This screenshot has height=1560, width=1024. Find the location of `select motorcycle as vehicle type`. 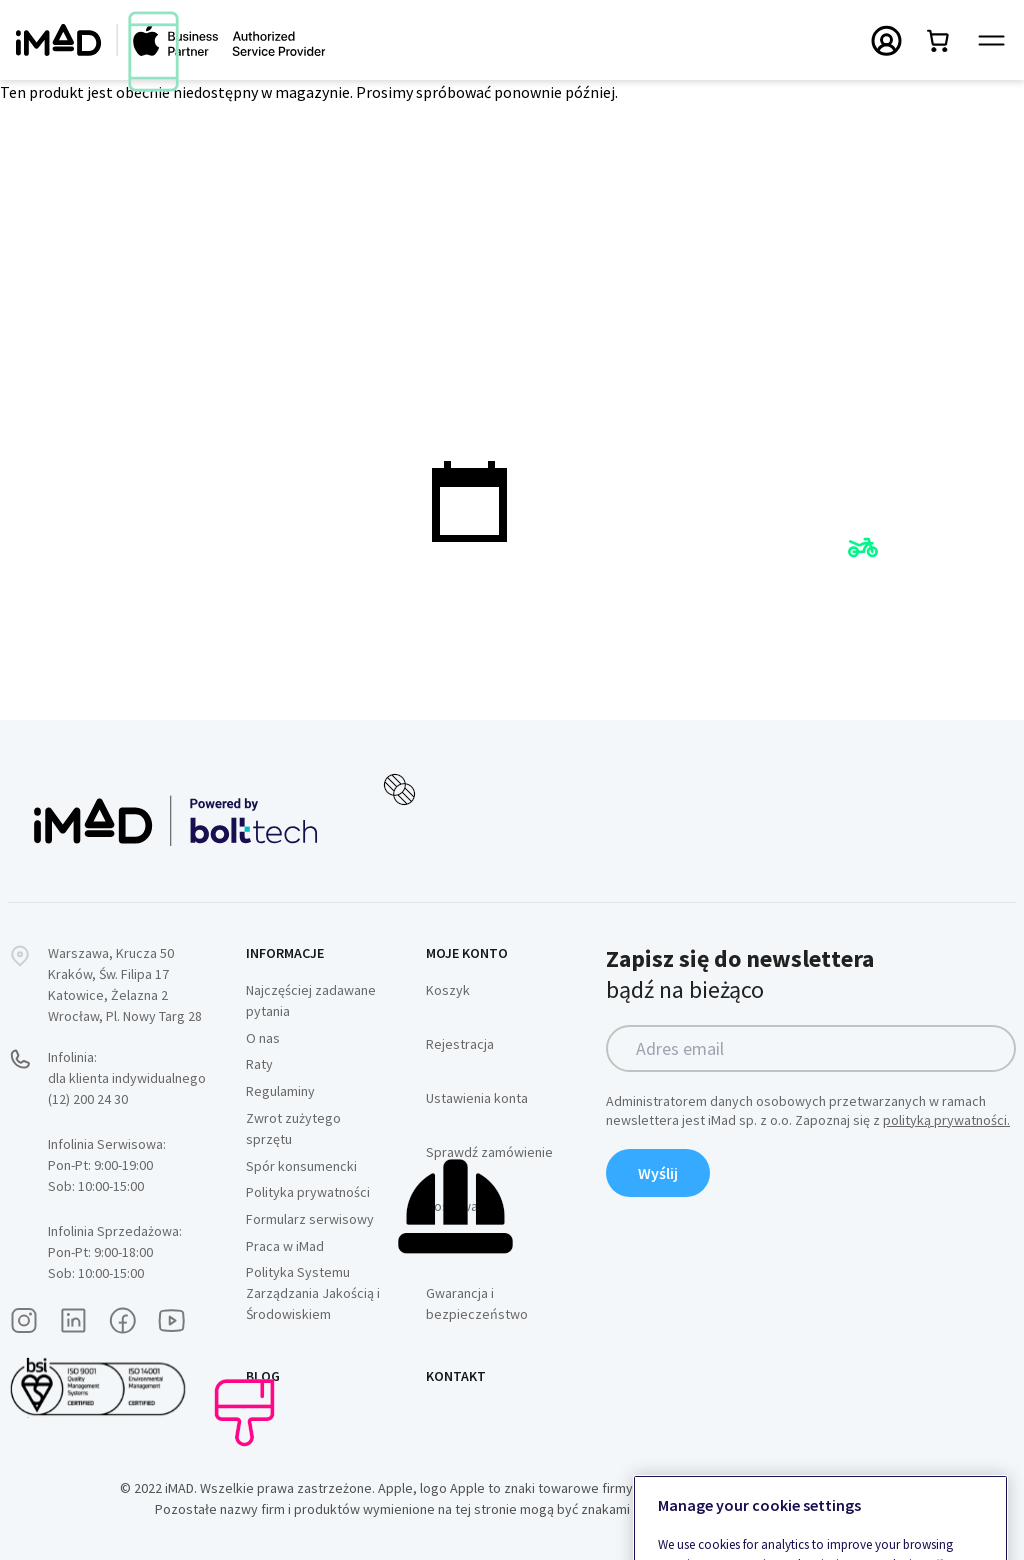

select motorcycle as vehicle type is located at coordinates (863, 548).